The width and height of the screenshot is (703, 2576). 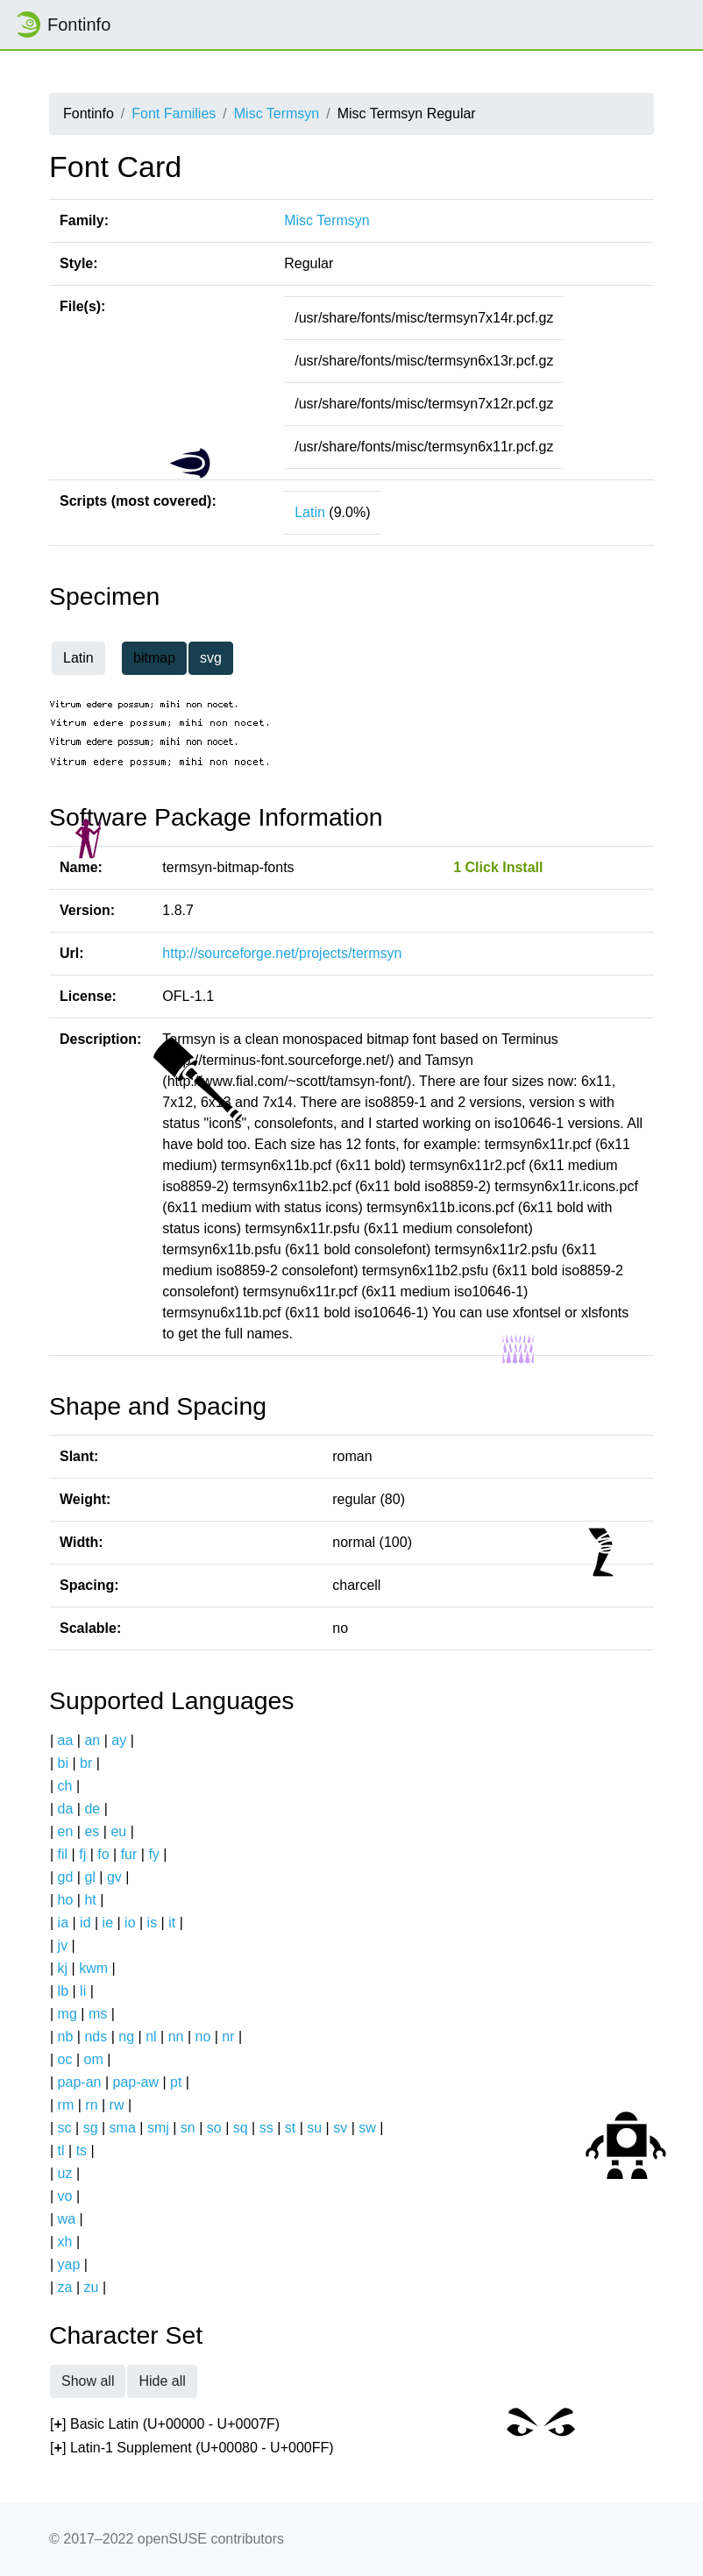 I want to click on equip stick grenade weapon, so click(x=197, y=1079).